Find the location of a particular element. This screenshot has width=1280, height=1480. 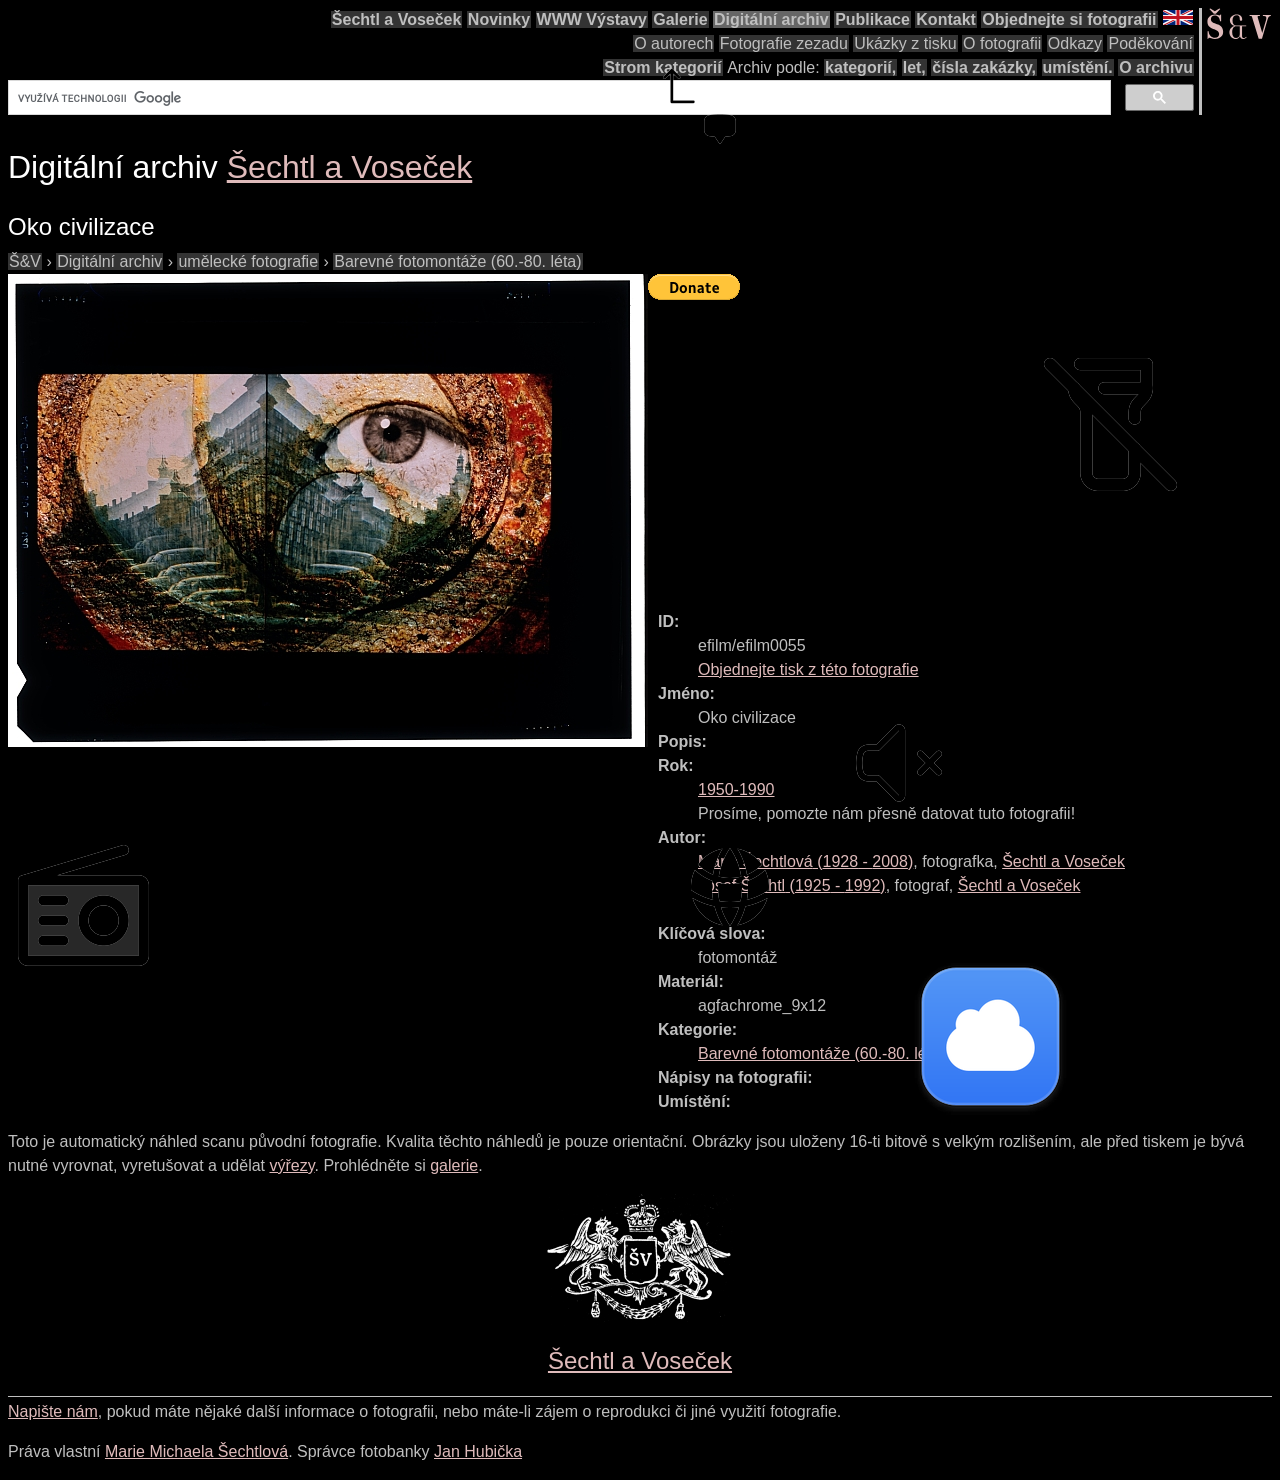

open radio or audio streaming is located at coordinates (83, 915).